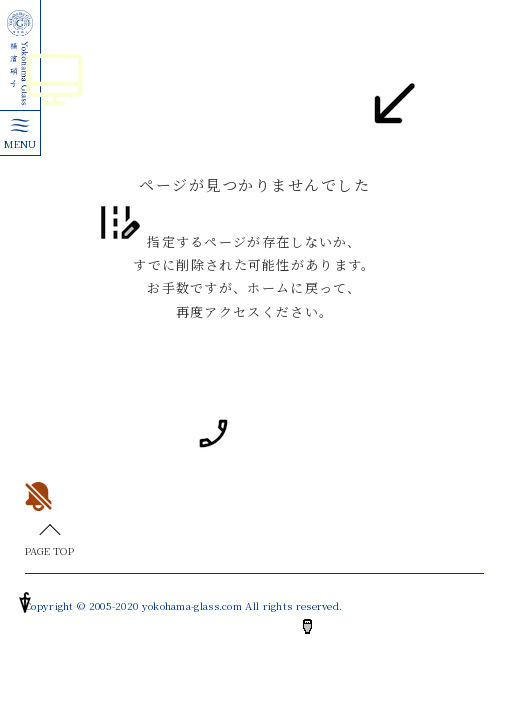  I want to click on make a phone call, so click(213, 433).